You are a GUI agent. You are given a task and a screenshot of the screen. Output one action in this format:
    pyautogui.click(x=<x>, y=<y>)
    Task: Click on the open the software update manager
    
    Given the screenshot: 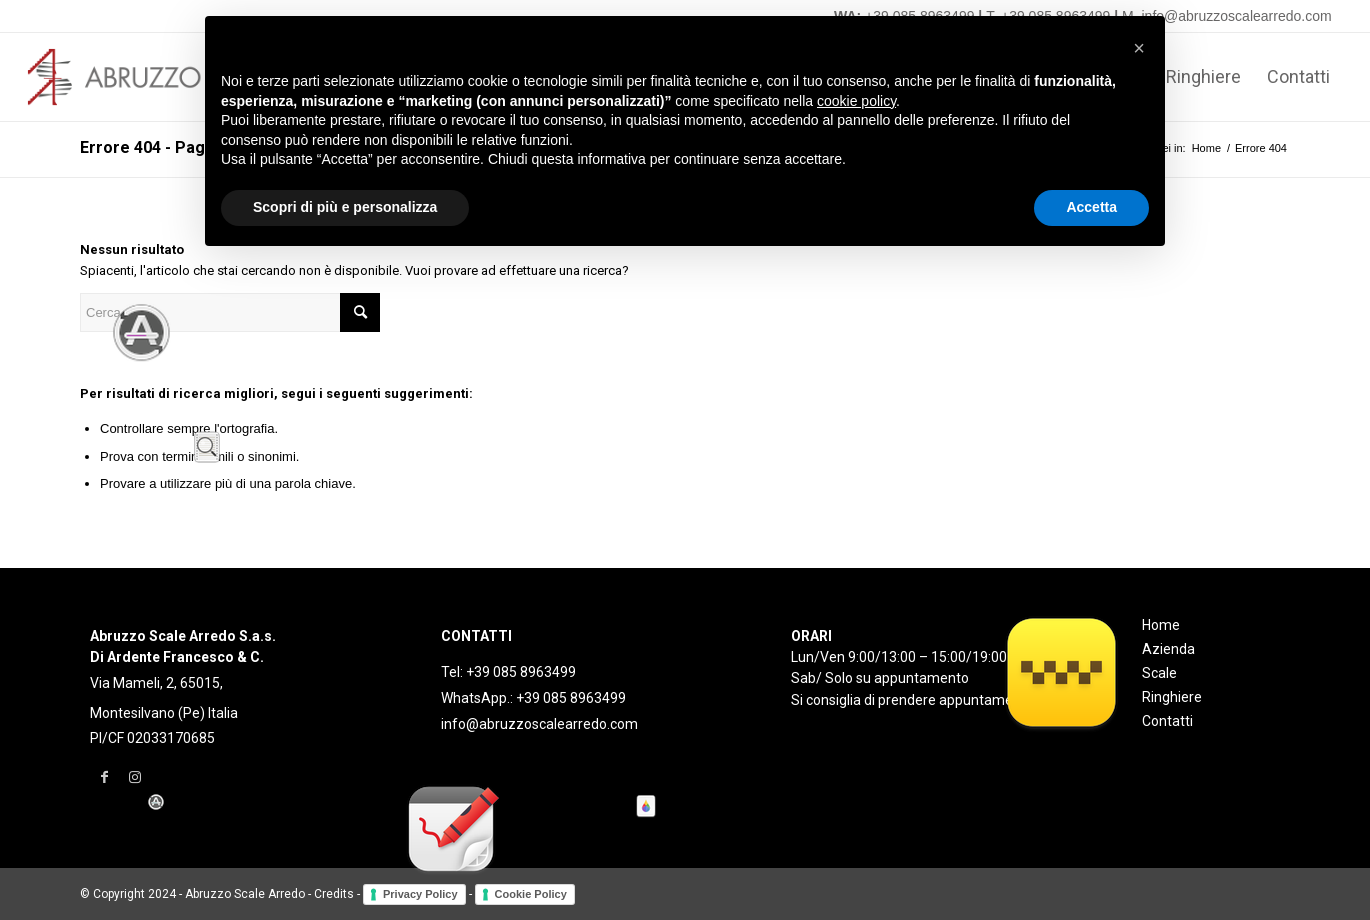 What is the action you would take?
    pyautogui.click(x=156, y=802)
    